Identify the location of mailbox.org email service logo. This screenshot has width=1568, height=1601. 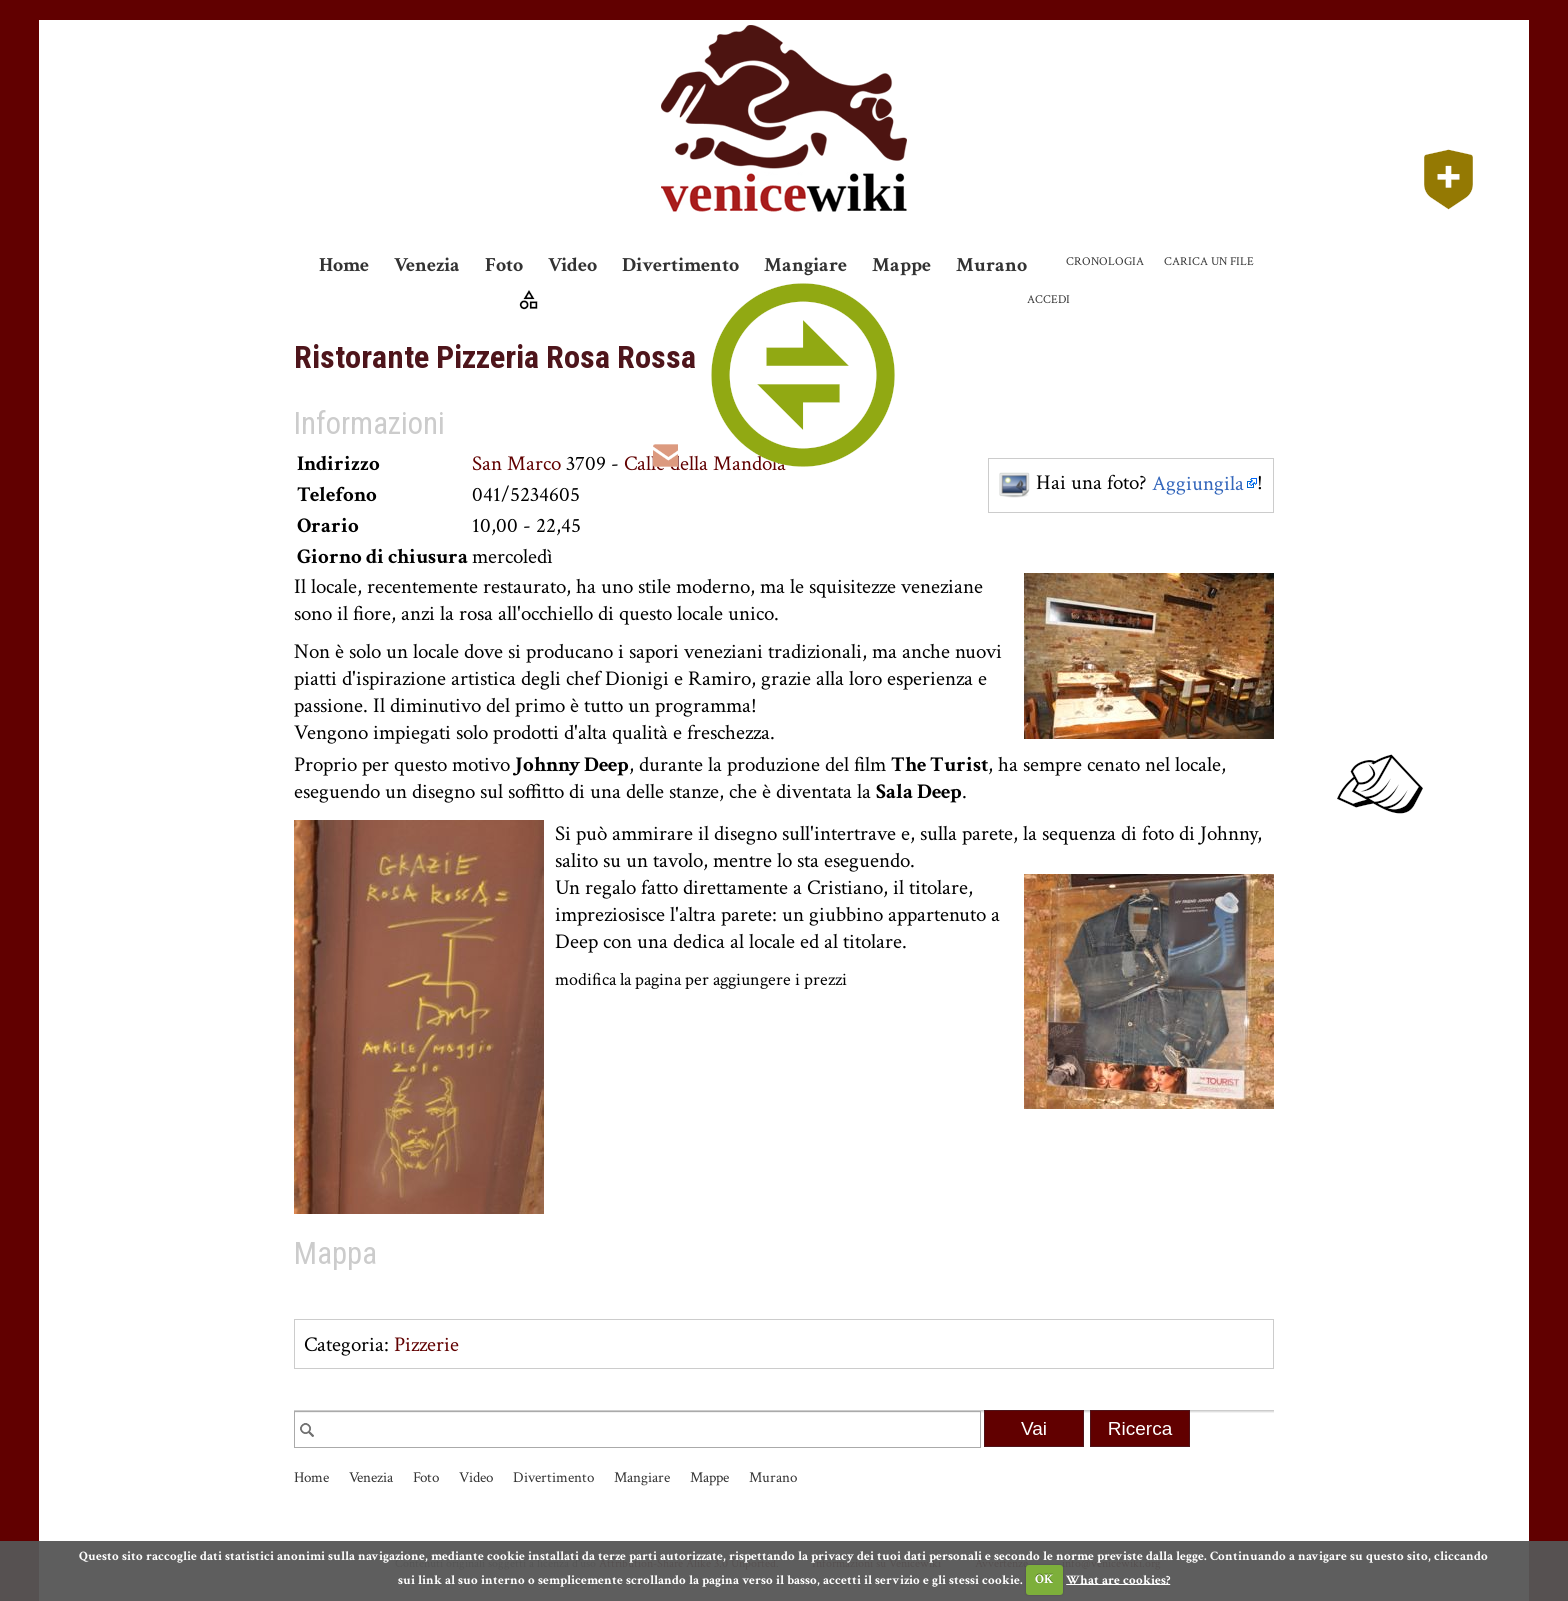
(665, 455).